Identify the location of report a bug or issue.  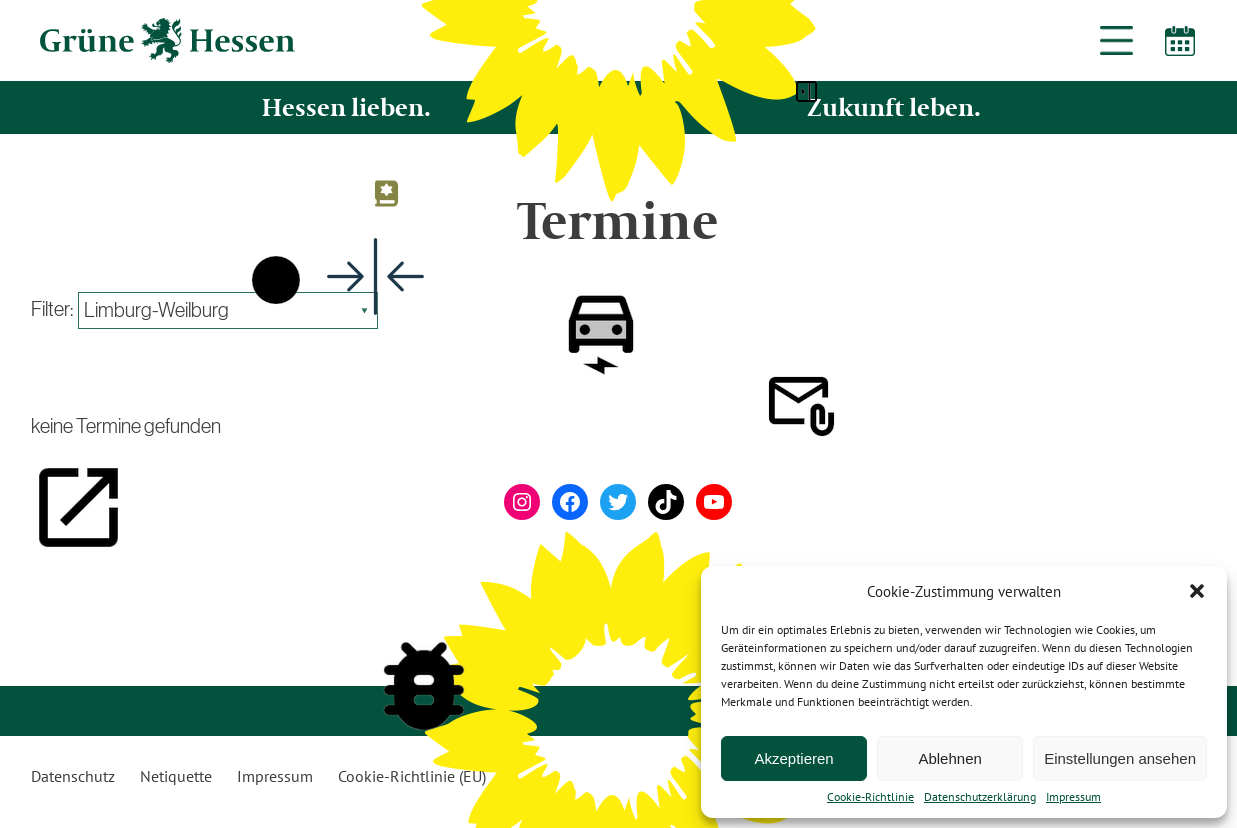
(424, 685).